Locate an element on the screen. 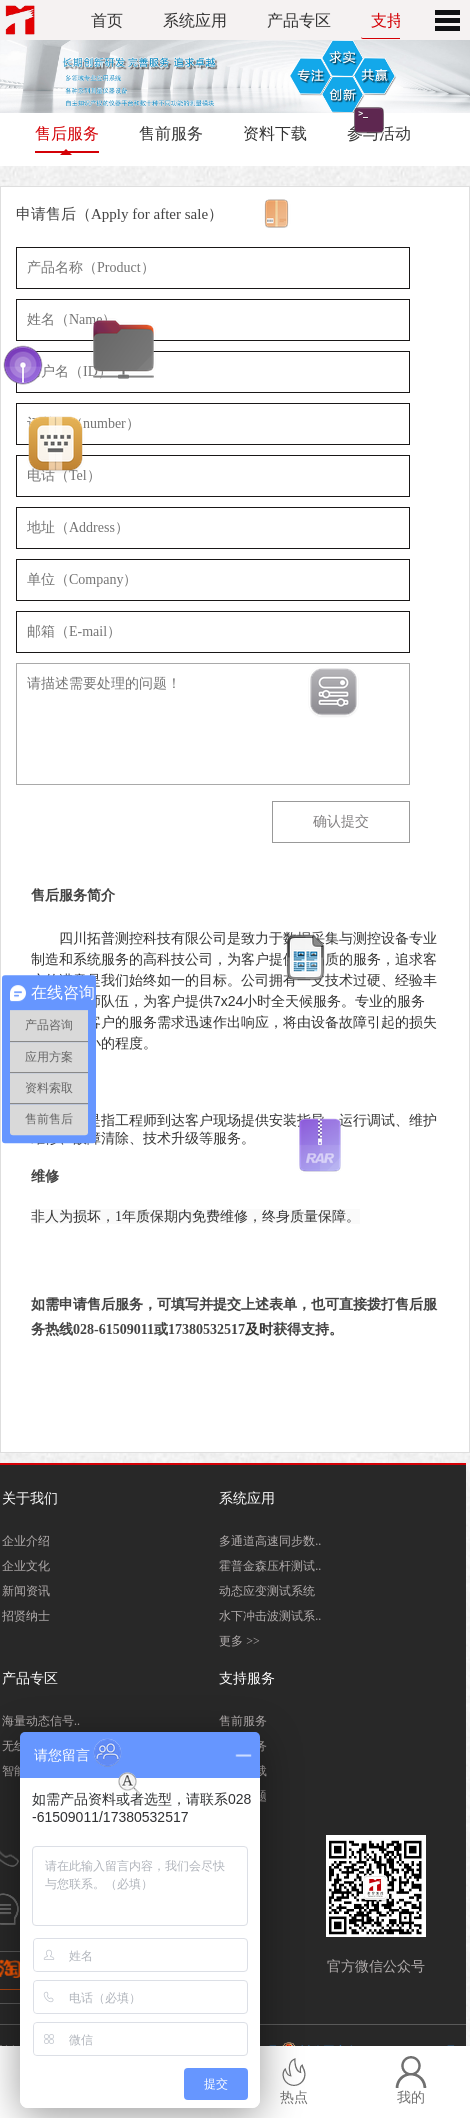  switch between user accounts is located at coordinates (107, 1752).